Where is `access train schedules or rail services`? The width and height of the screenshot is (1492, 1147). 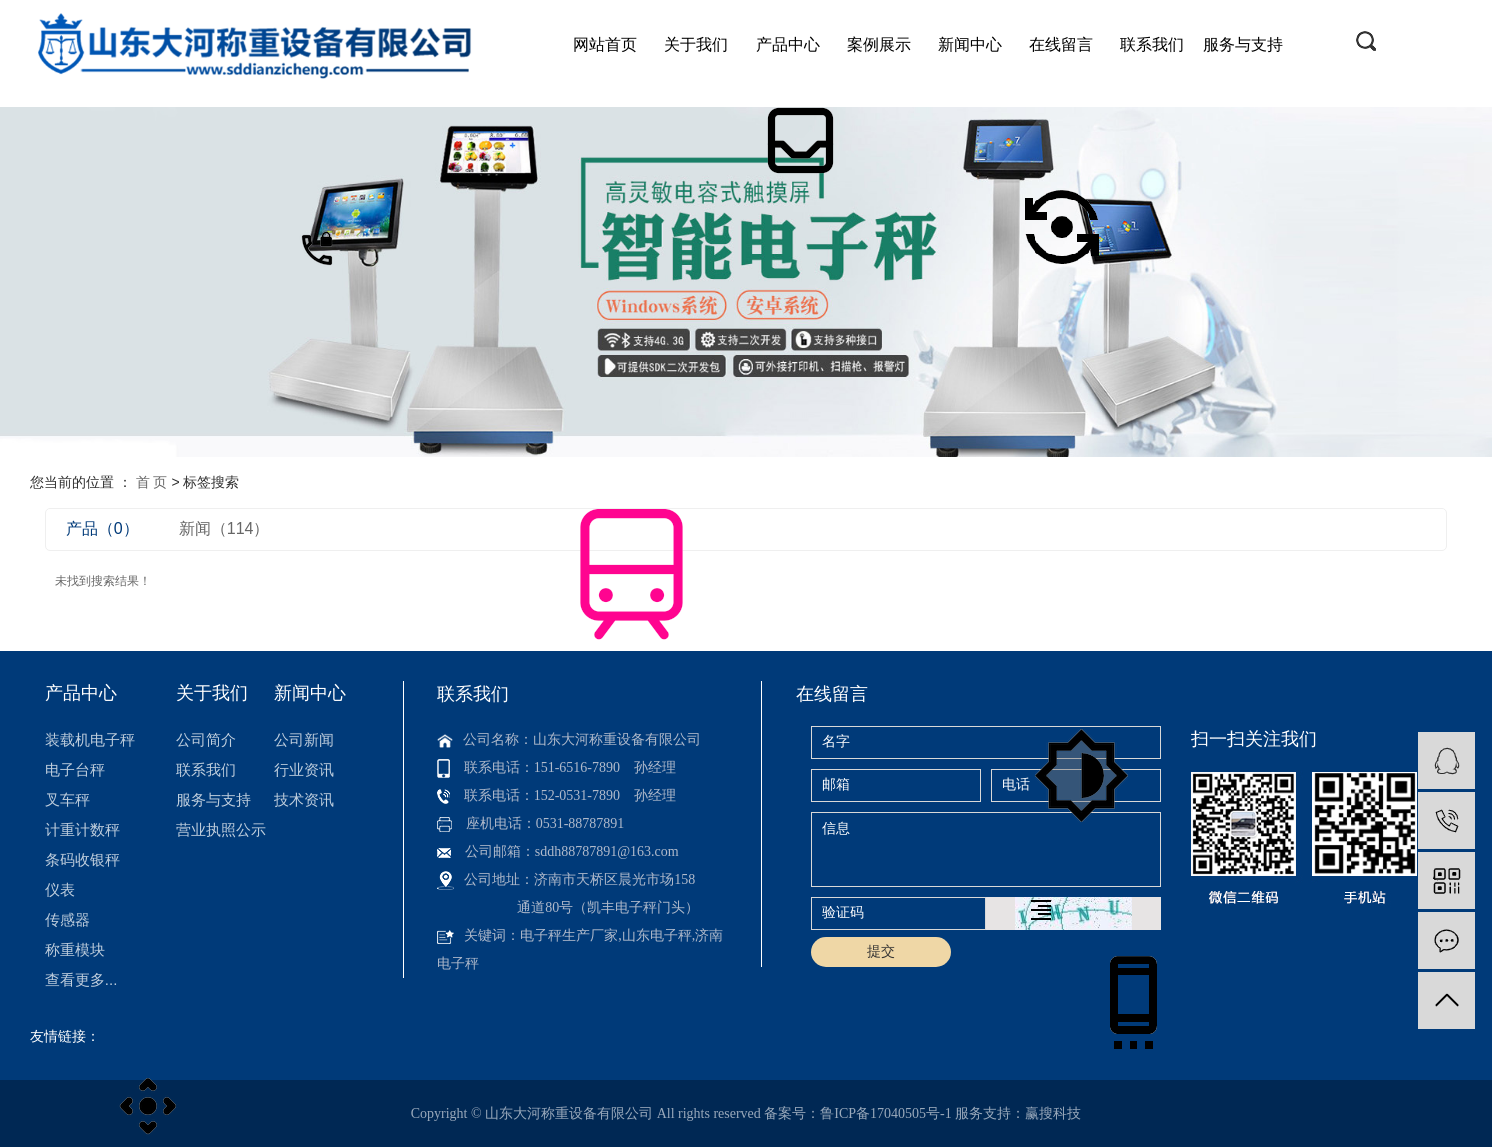 access train schedules or rail services is located at coordinates (631, 569).